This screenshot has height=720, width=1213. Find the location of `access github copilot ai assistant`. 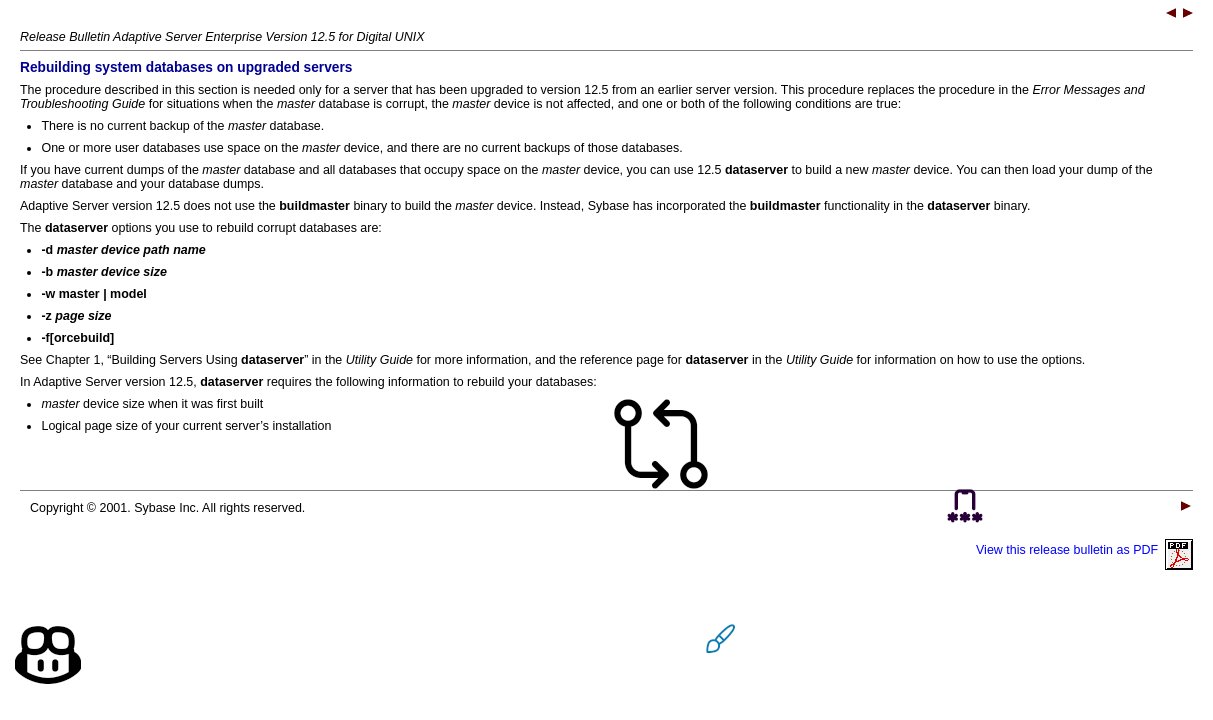

access github copilot ai assistant is located at coordinates (48, 655).